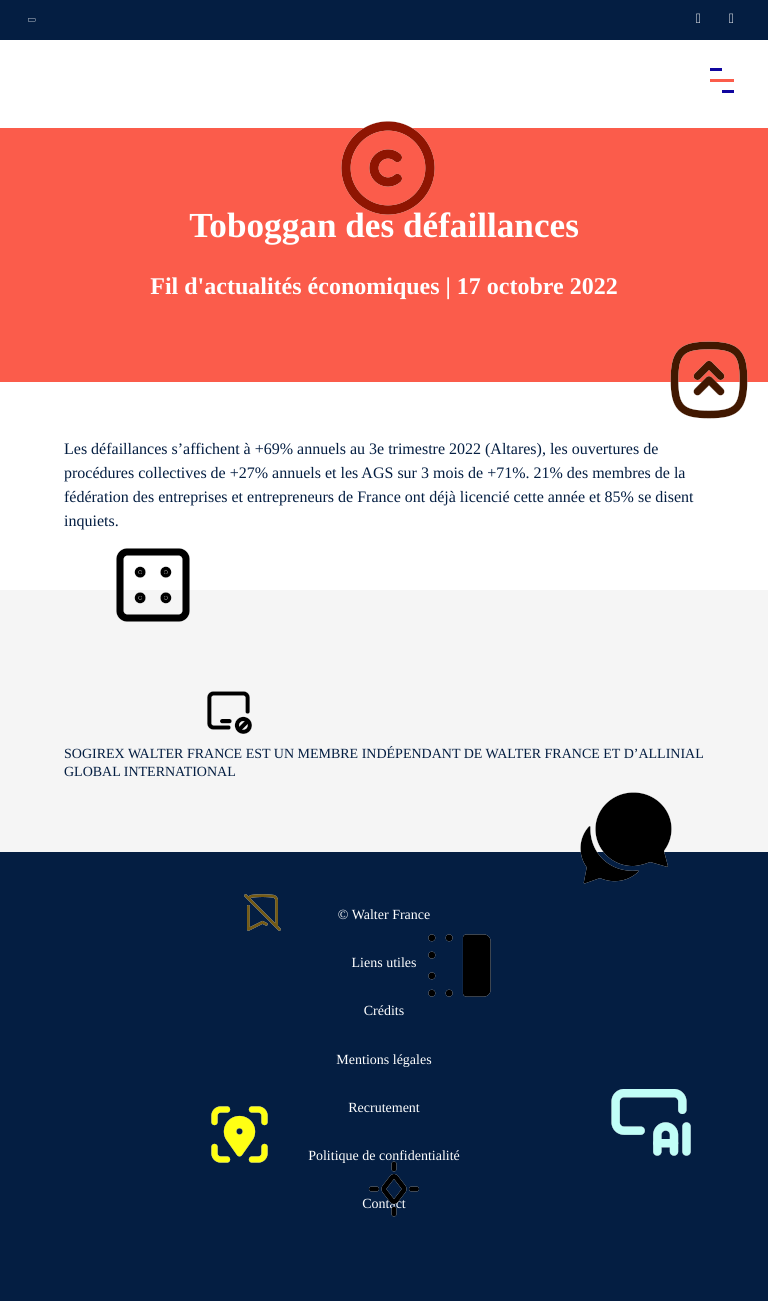 The height and width of the screenshot is (1301, 768). I want to click on indicates copyrighted content, so click(388, 168).